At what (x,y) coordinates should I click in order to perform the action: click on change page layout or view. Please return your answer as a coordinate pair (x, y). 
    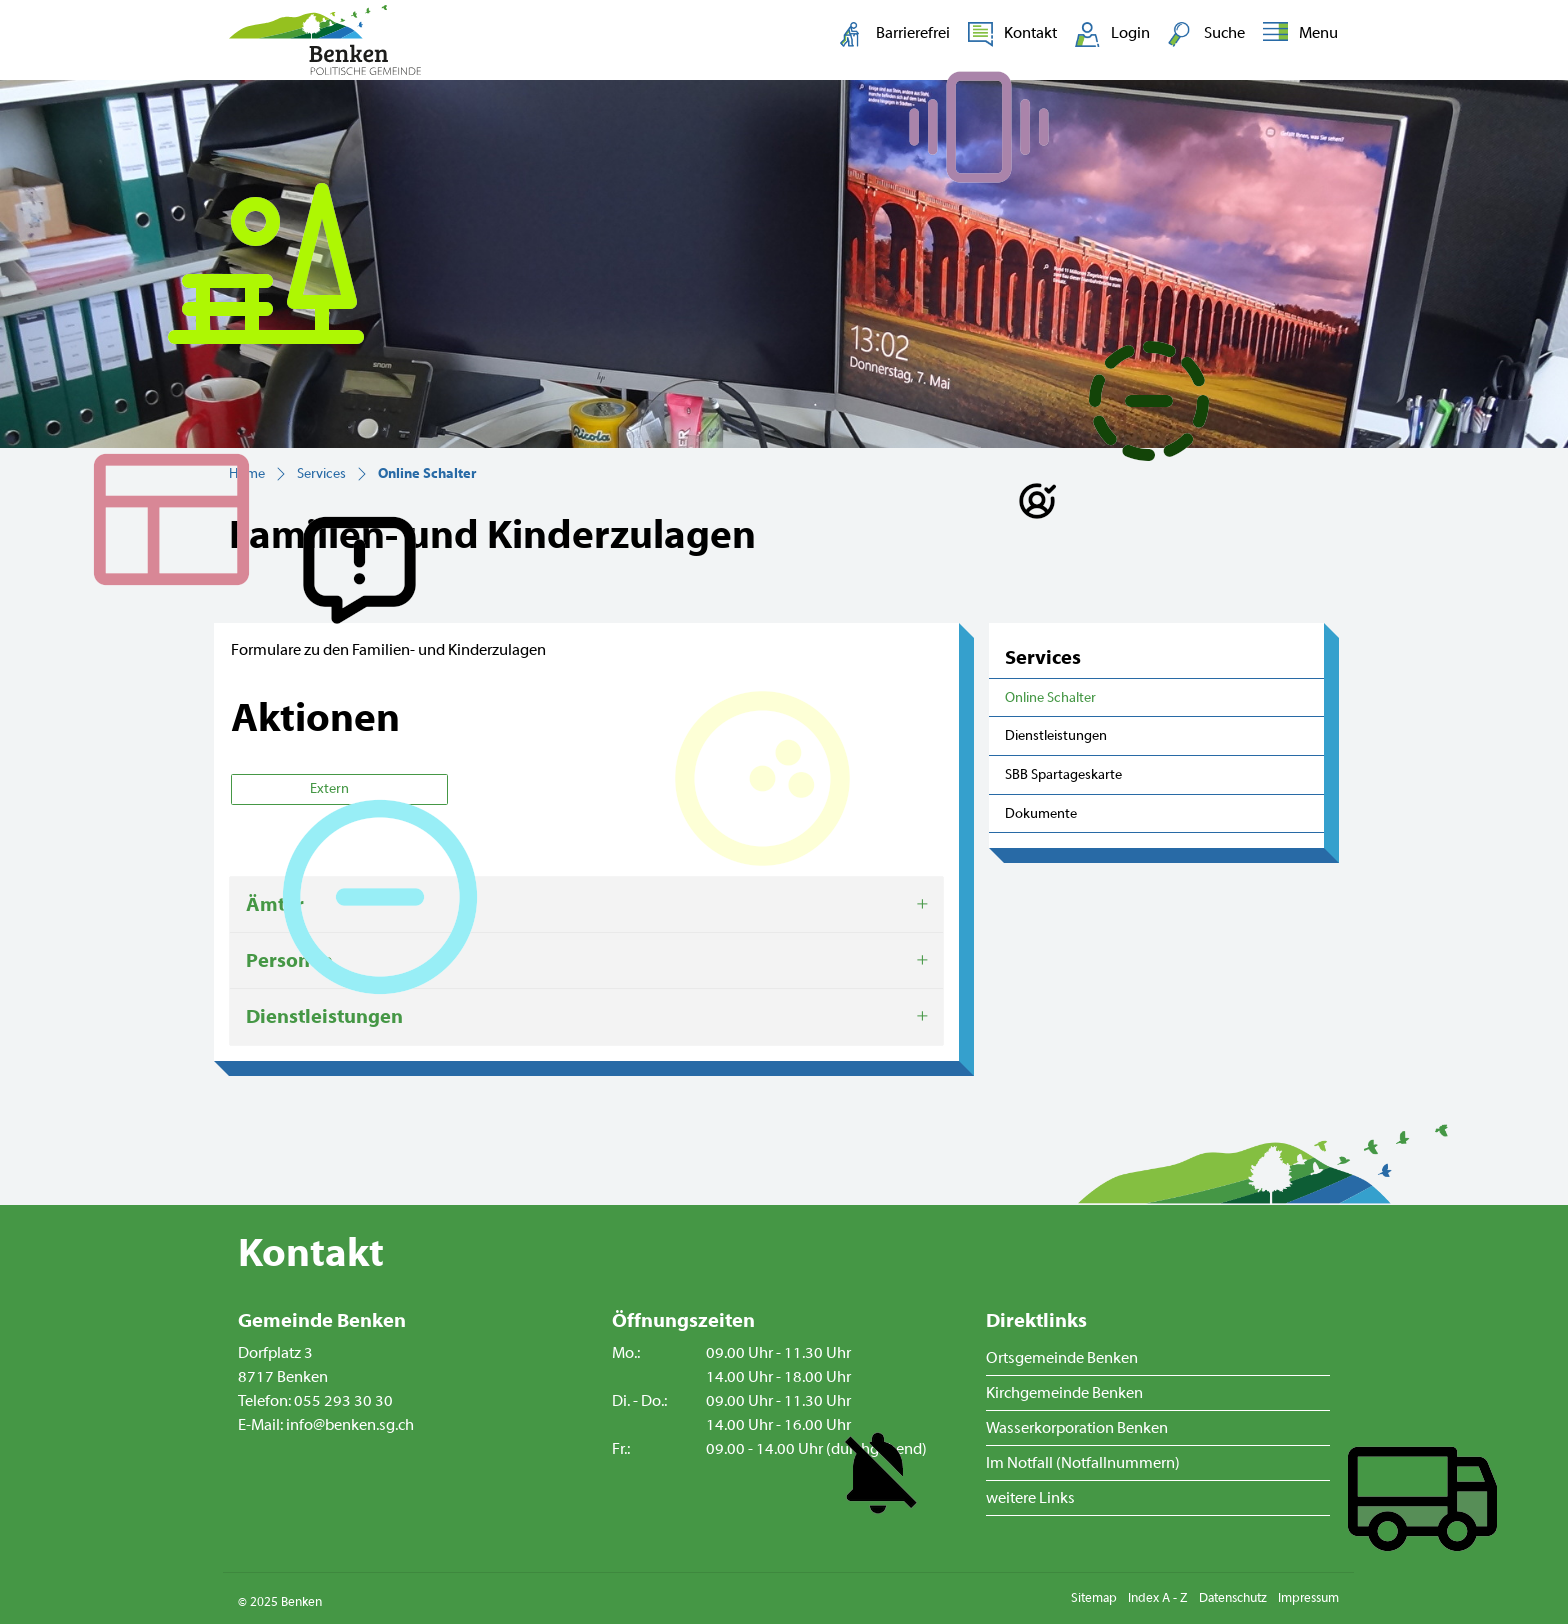
    Looking at the image, I should click on (171, 519).